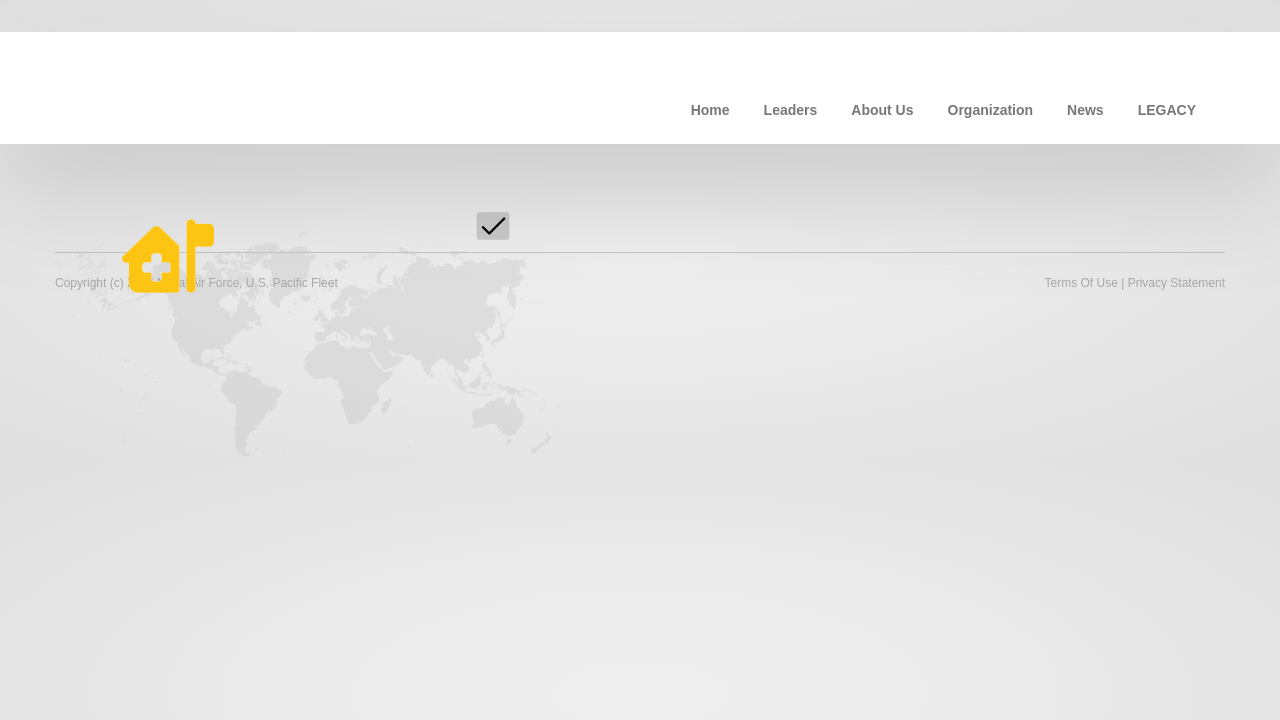 The height and width of the screenshot is (720, 1280). Describe the element at coordinates (168, 256) in the screenshot. I see `locate a medical facility or field hospital` at that location.